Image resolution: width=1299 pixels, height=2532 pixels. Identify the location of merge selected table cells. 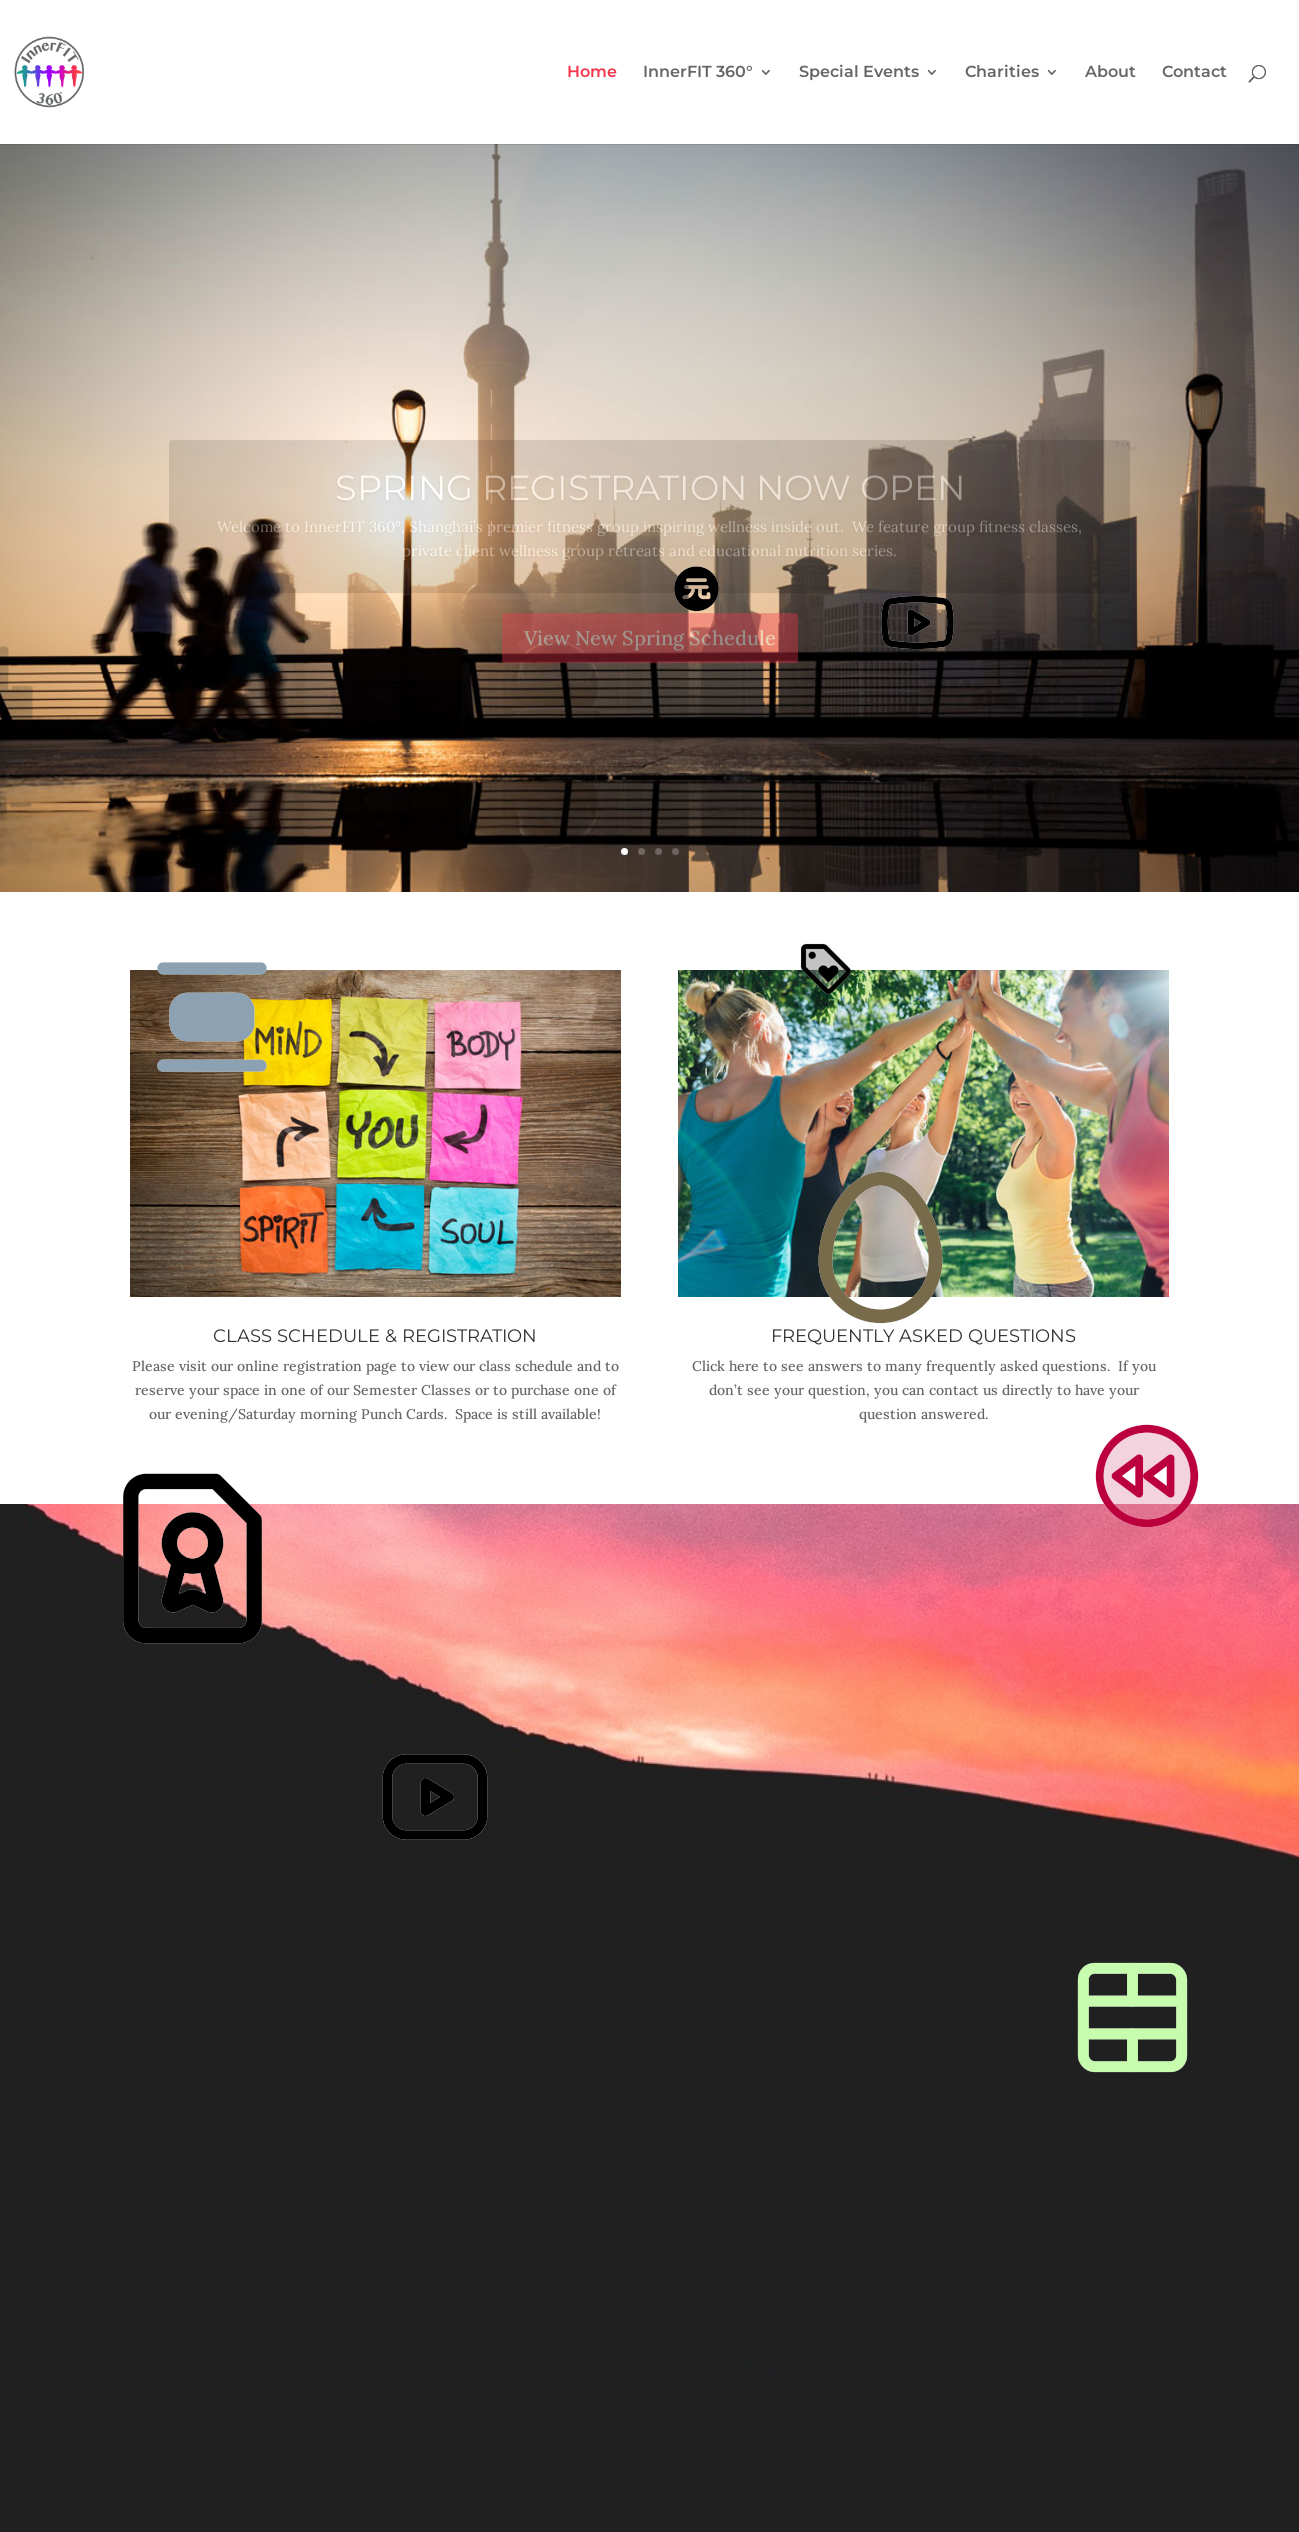
(1132, 2017).